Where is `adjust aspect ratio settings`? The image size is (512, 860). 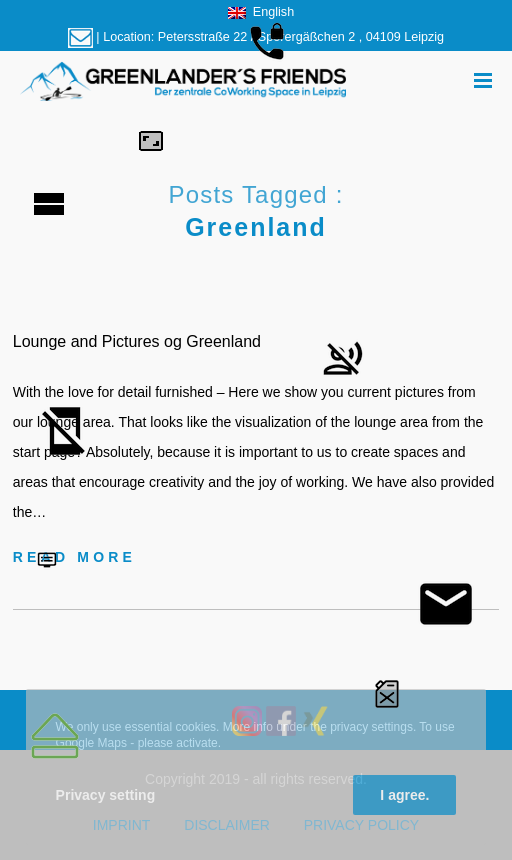
adjust aspect ratio settings is located at coordinates (151, 141).